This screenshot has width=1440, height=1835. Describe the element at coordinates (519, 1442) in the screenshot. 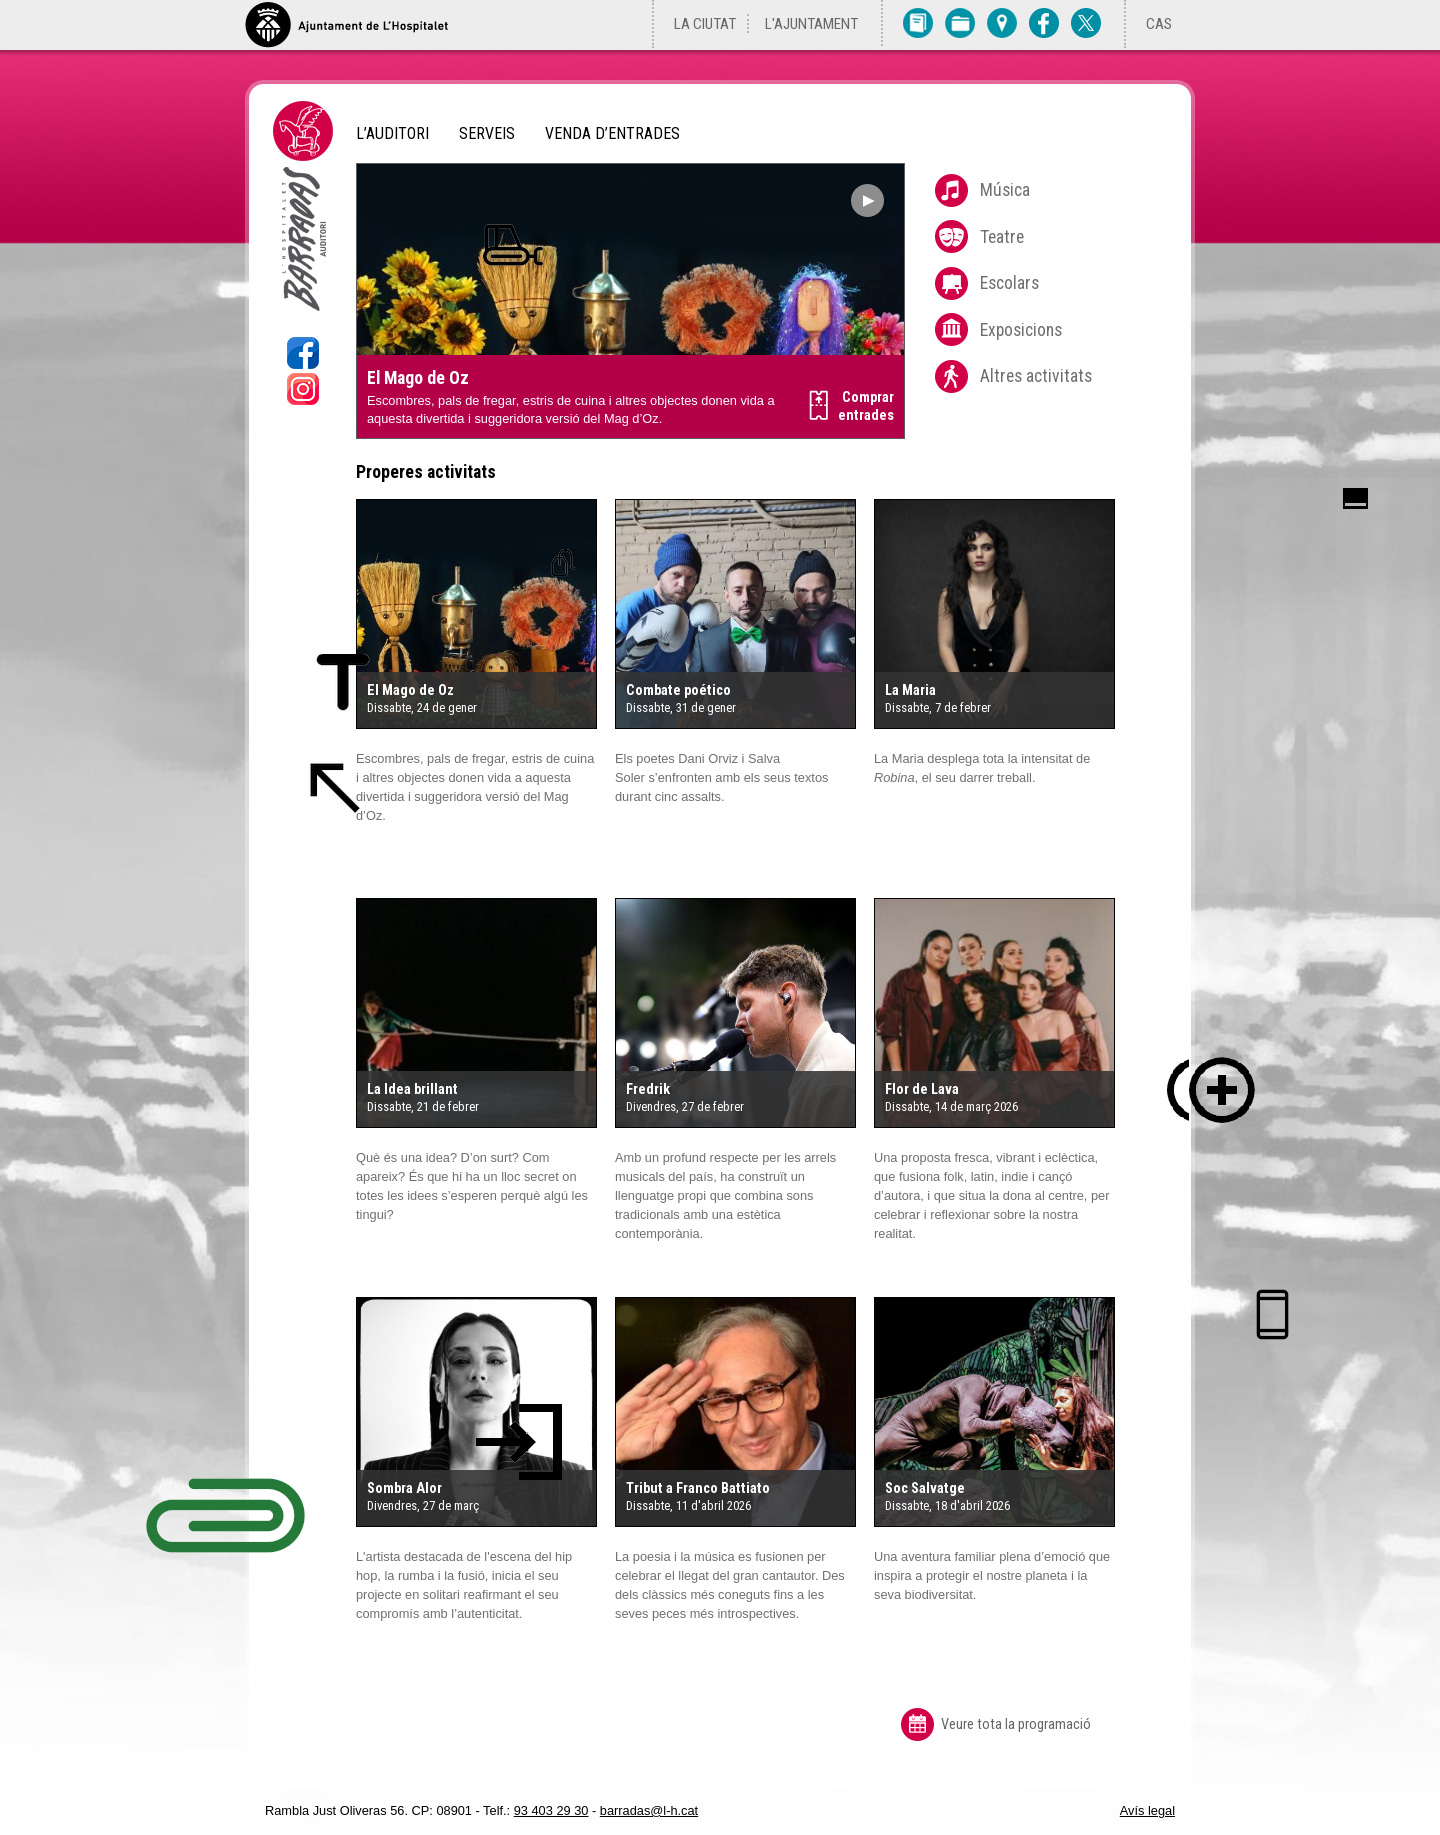

I see `log in to your account` at that location.